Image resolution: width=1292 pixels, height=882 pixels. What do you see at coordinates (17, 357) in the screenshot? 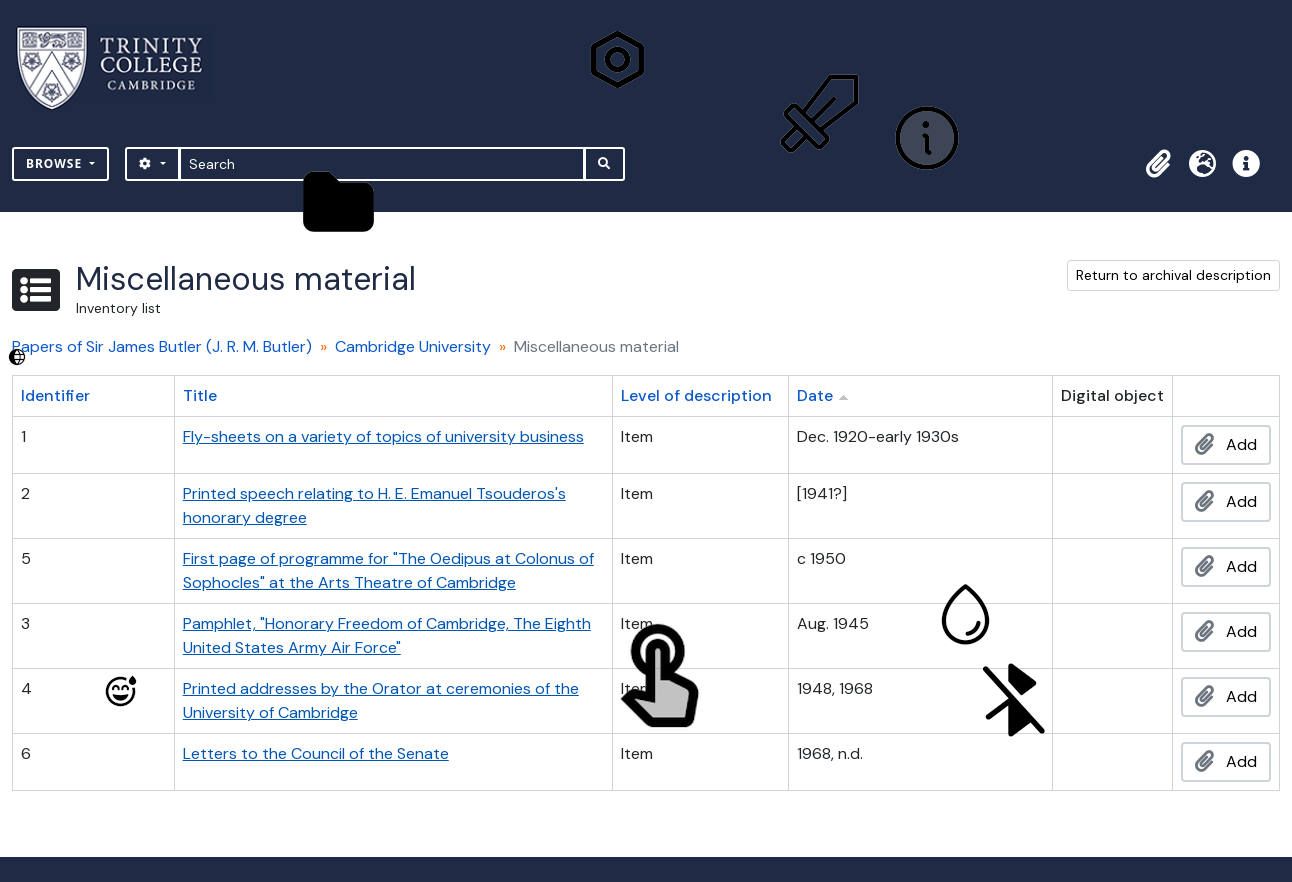
I see `switch to global or worldwide view` at bounding box center [17, 357].